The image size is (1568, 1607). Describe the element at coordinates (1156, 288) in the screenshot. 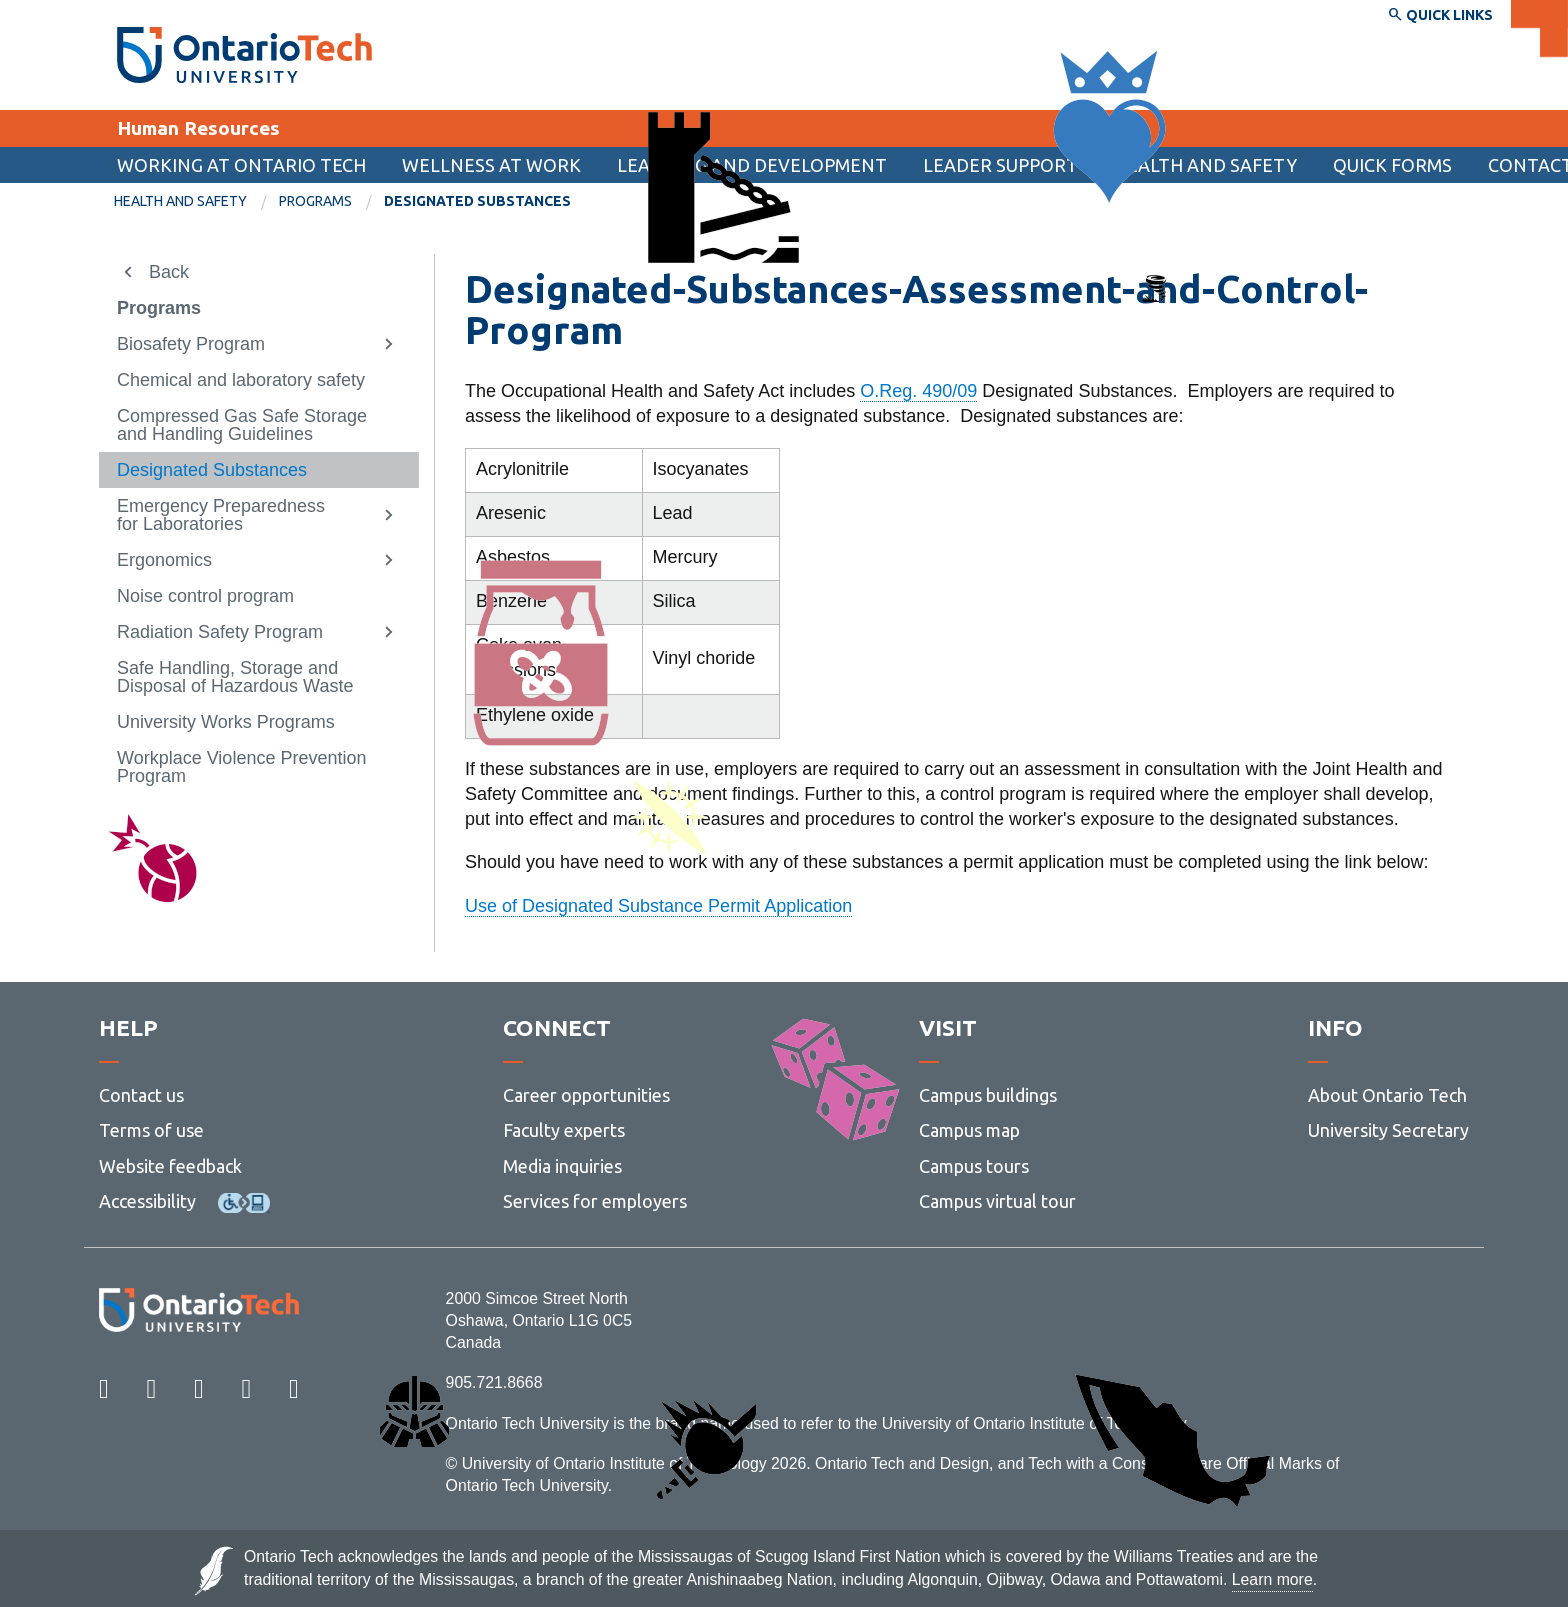

I see `indicates severe weather alert or tornado warning` at that location.